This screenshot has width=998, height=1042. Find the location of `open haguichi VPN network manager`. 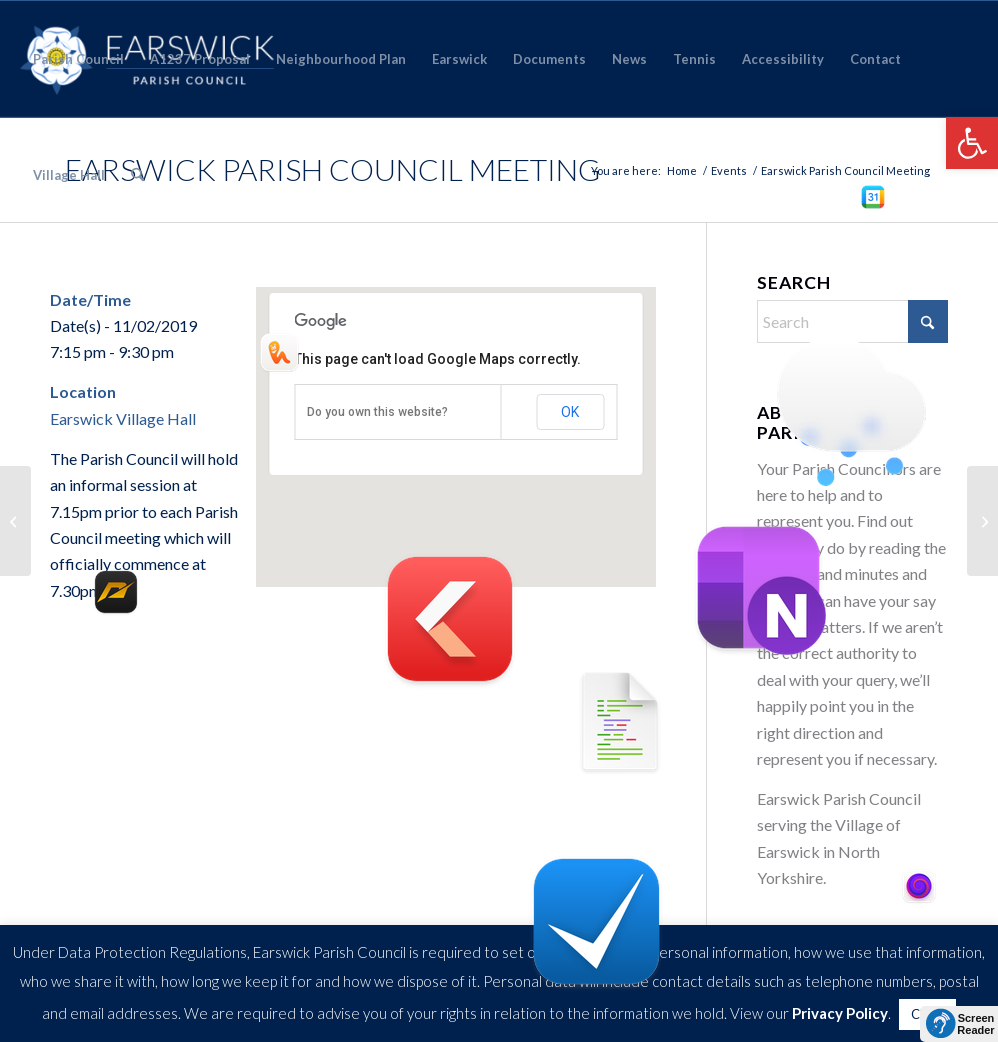

open haguichi VPN network manager is located at coordinates (450, 619).